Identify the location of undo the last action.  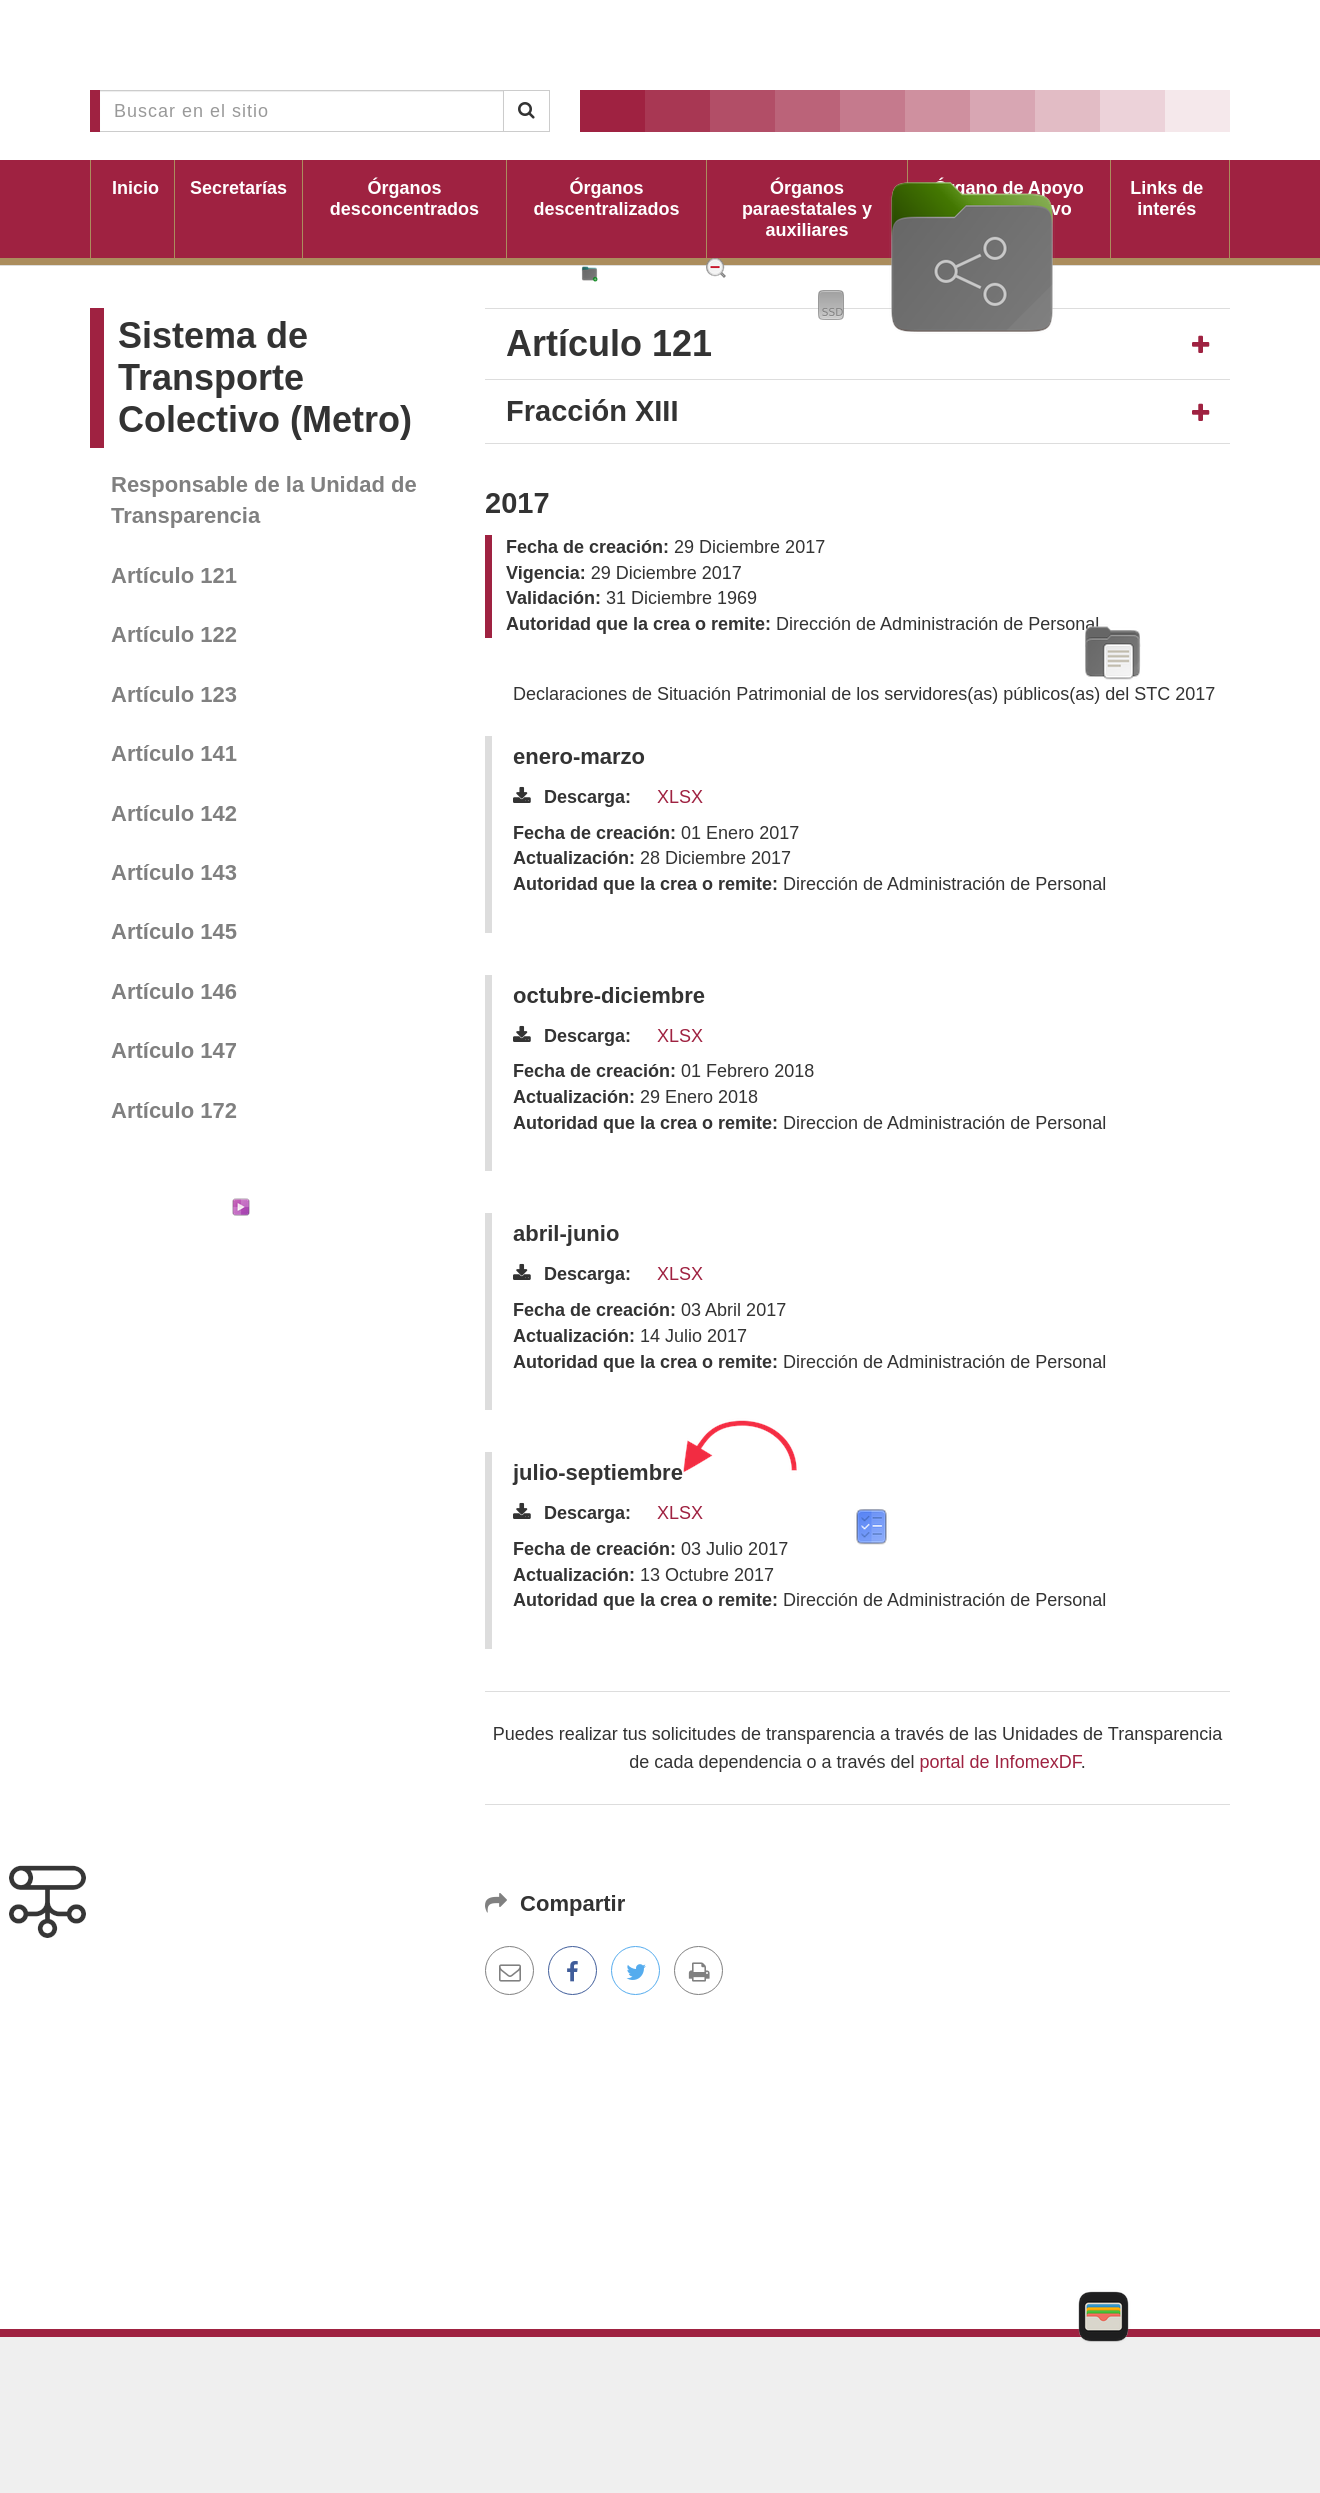
(739, 1445).